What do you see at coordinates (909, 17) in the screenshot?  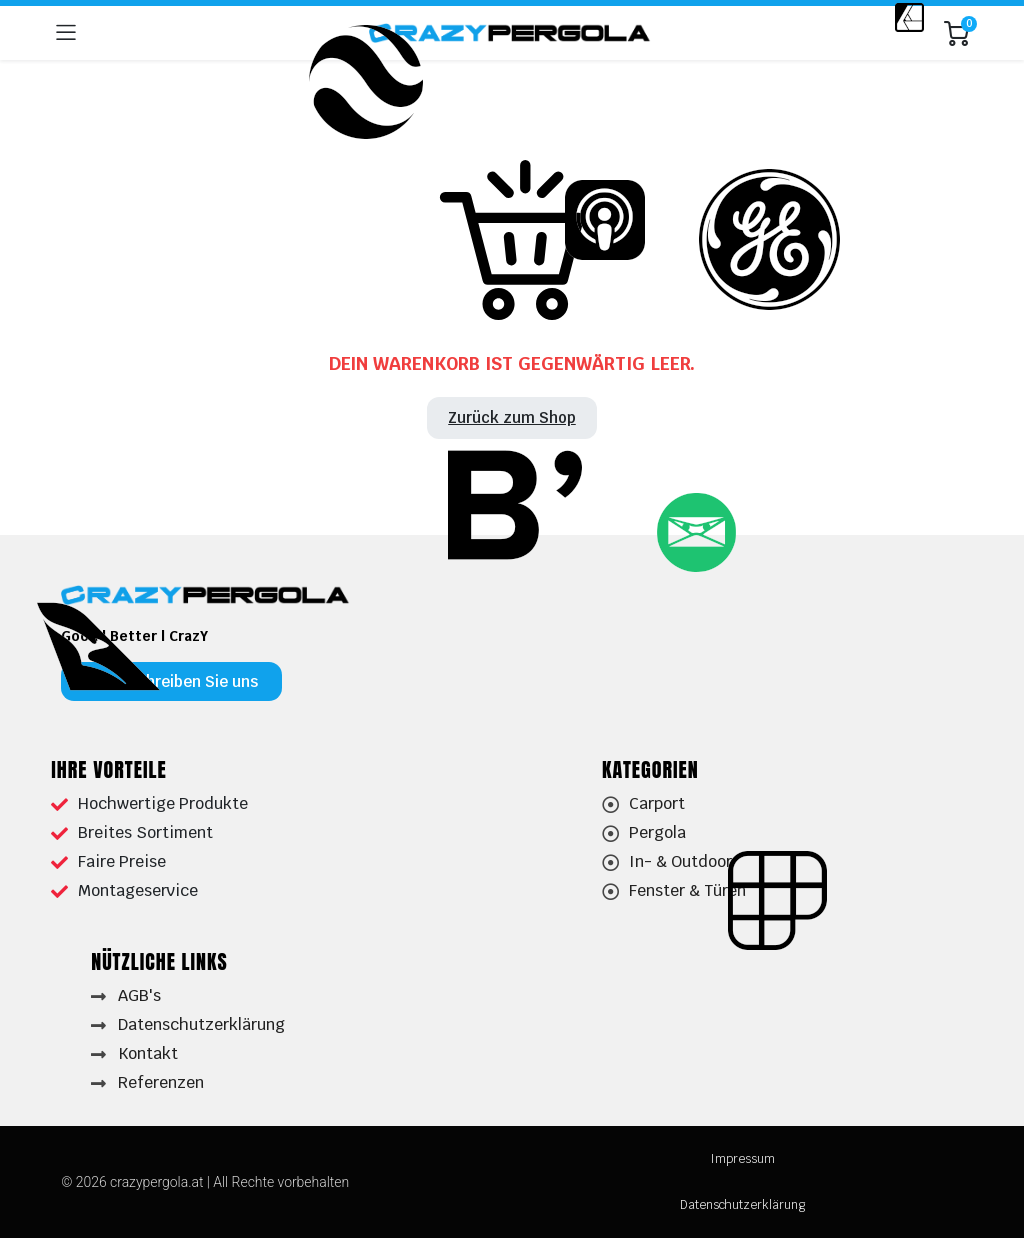 I see `open Affinity Designer application` at bounding box center [909, 17].